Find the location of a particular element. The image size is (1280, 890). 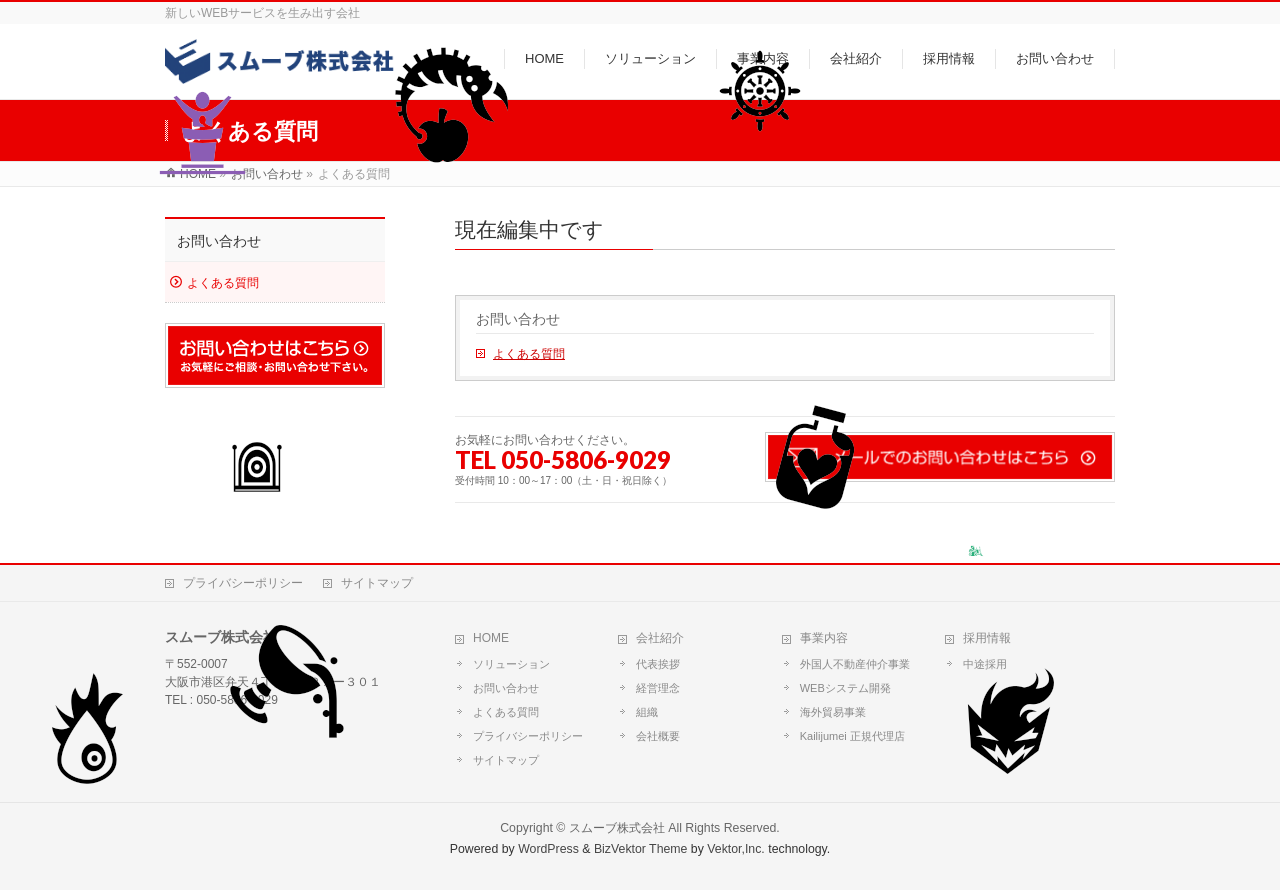

access music or audio player is located at coordinates (257, 467).